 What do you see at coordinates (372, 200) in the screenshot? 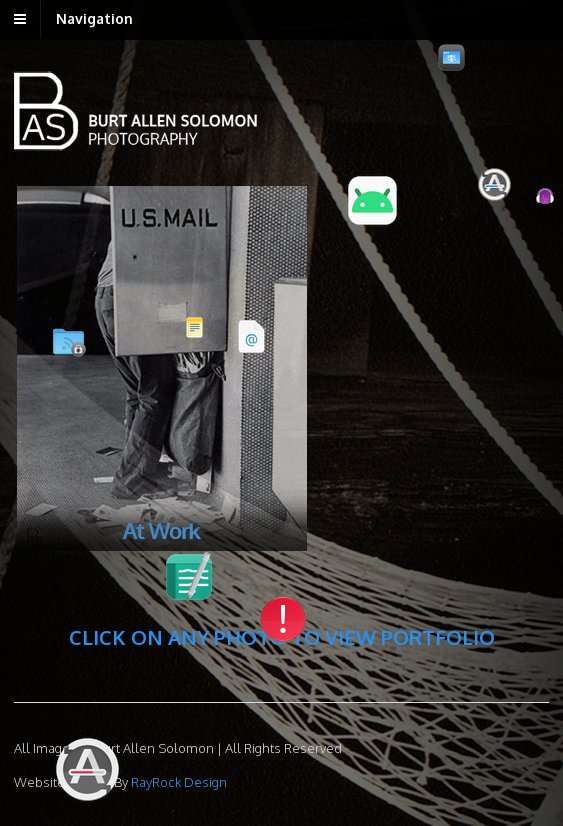
I see `open android app or emulator` at bounding box center [372, 200].